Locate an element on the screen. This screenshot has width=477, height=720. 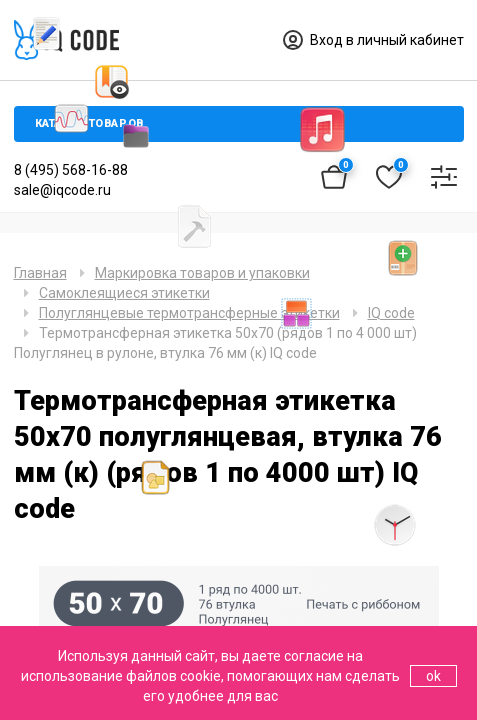
makefile document for build automation is located at coordinates (194, 226).